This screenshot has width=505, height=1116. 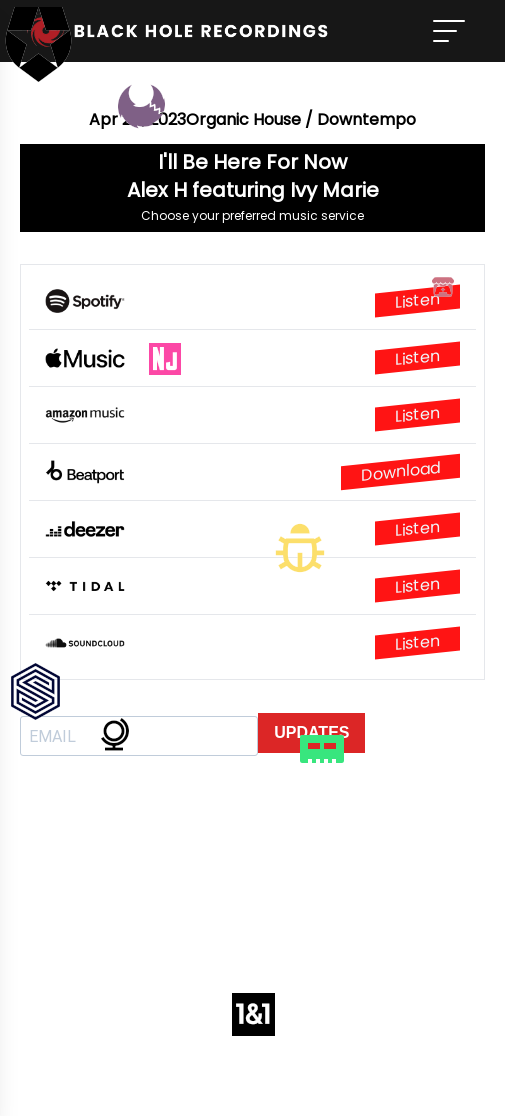 I want to click on report a bug or issue, so click(x=300, y=548).